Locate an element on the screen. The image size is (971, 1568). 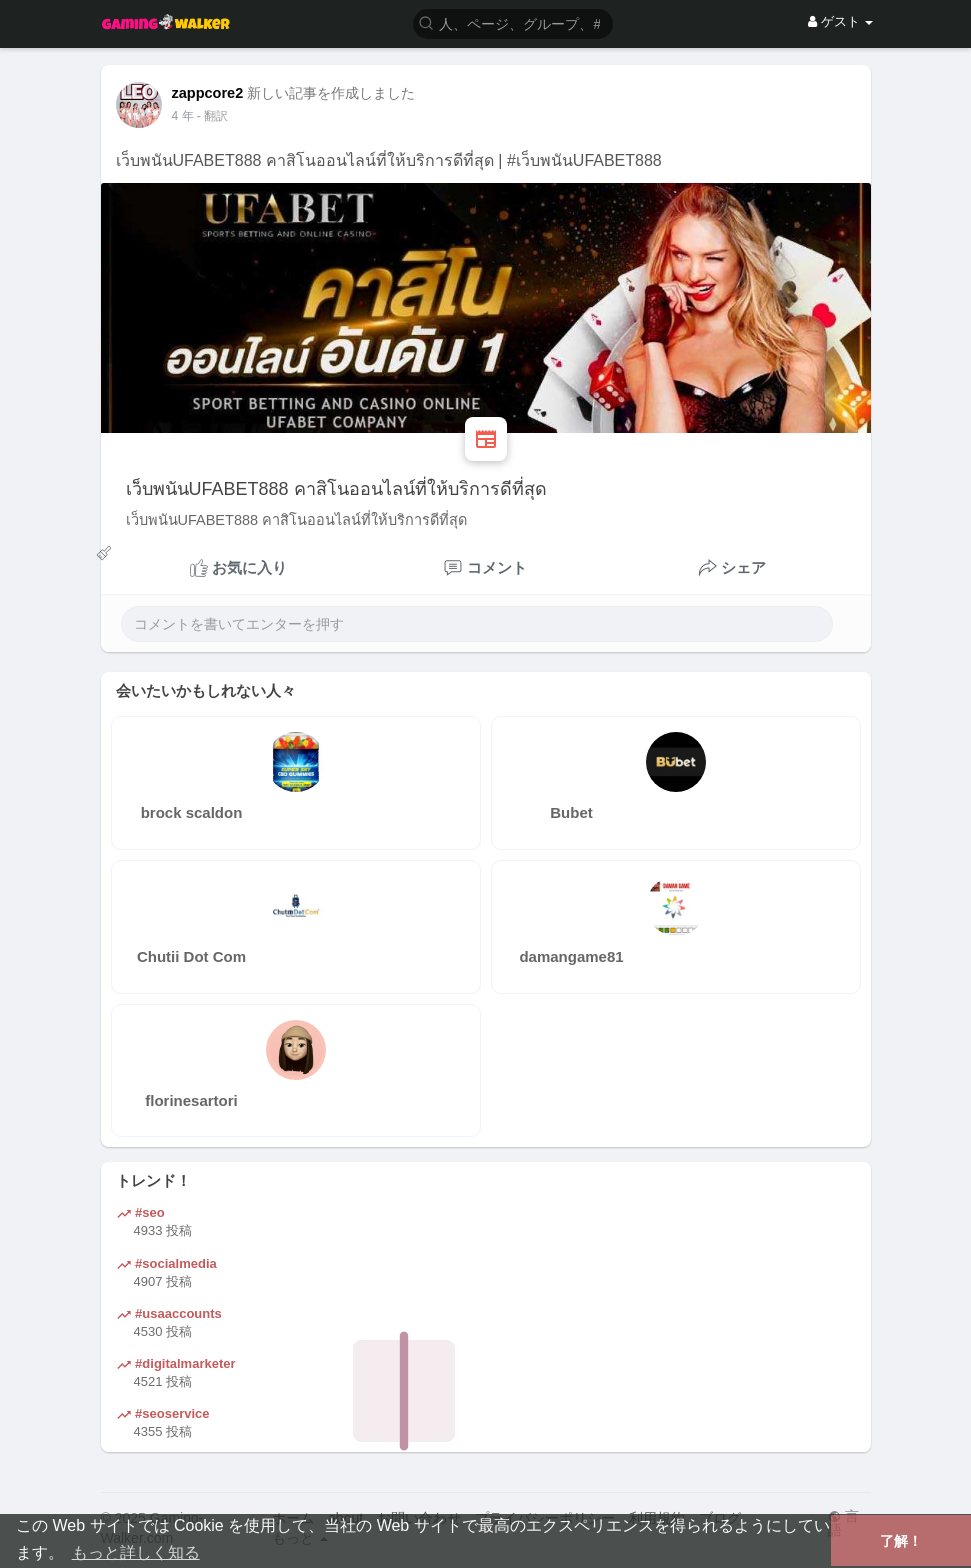
visual separator between UI elements is located at coordinates (404, 1391).